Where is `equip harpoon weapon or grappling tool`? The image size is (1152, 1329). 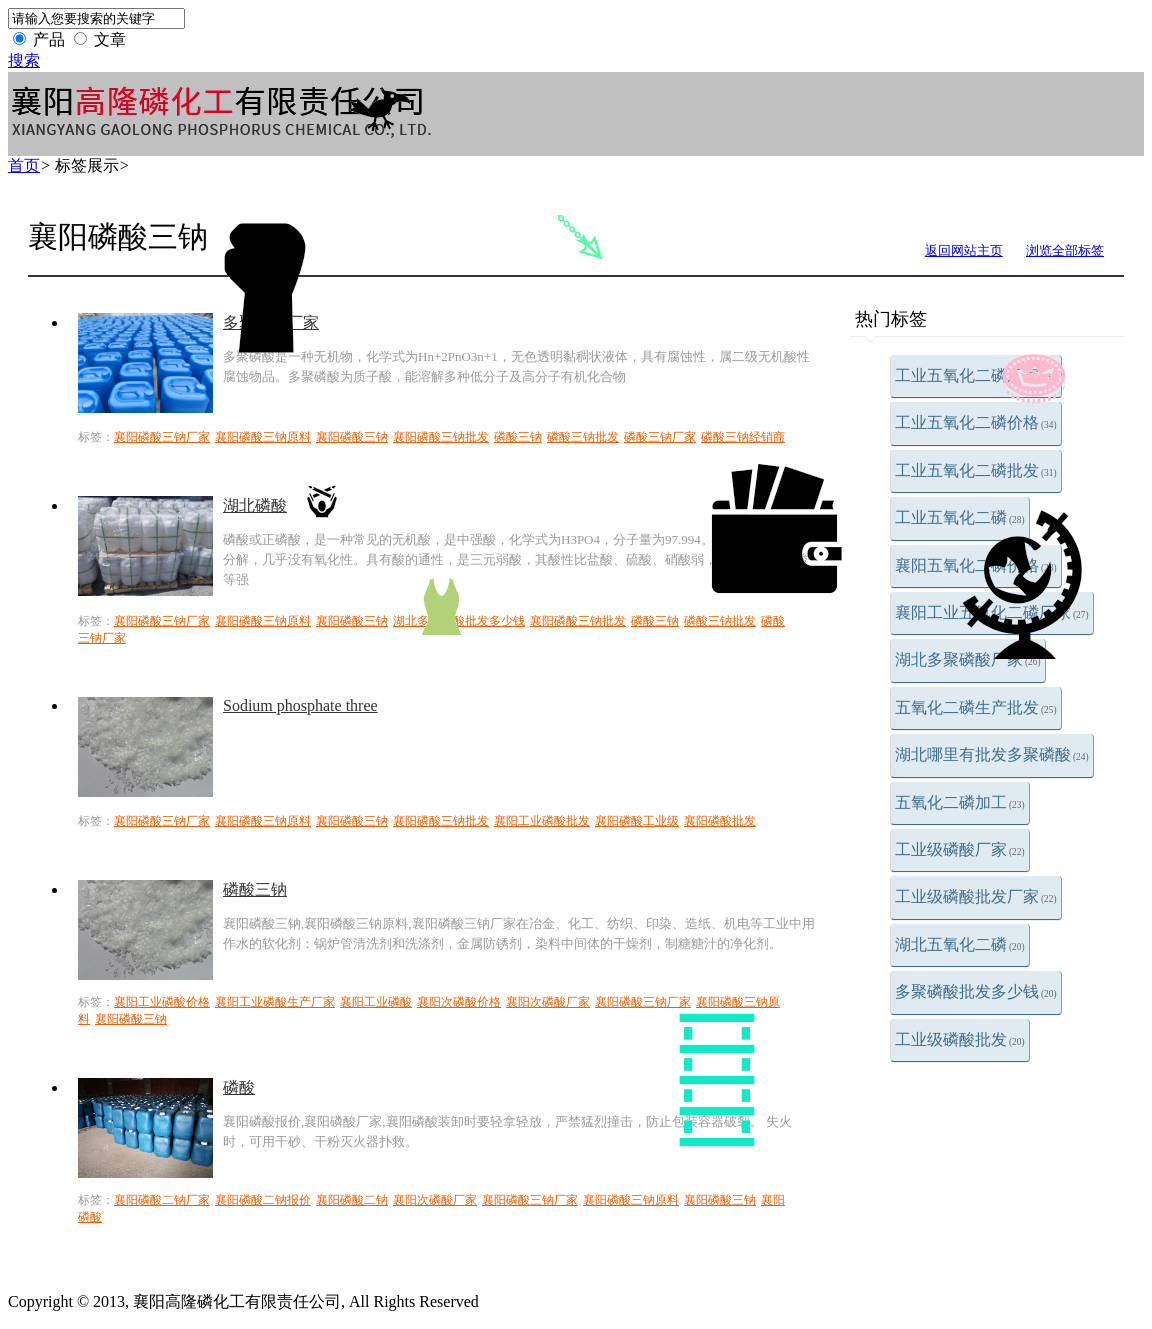 equip harpoon weapon or grappling tool is located at coordinates (580, 237).